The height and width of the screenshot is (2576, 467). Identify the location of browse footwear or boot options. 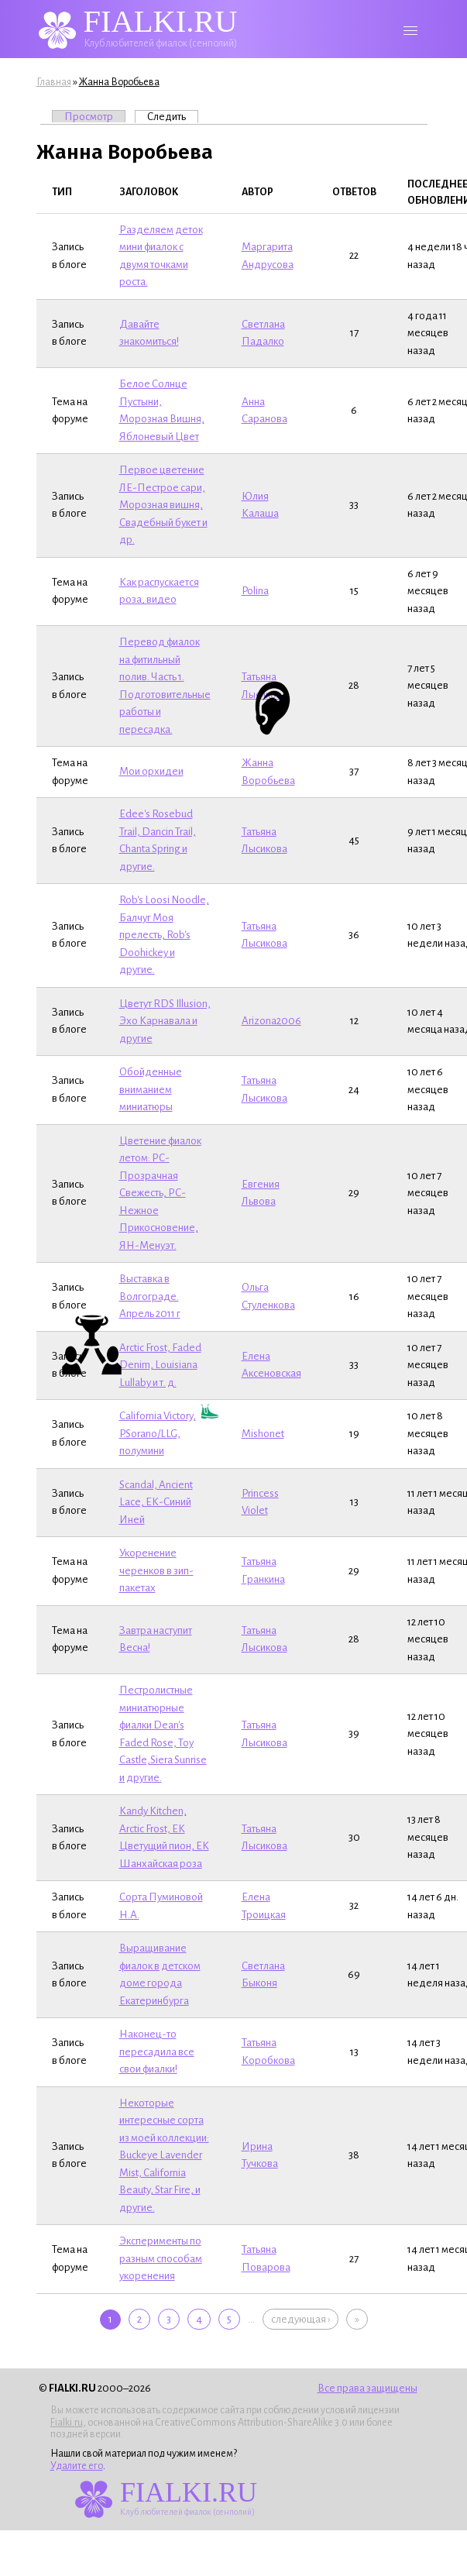
(209, 1410).